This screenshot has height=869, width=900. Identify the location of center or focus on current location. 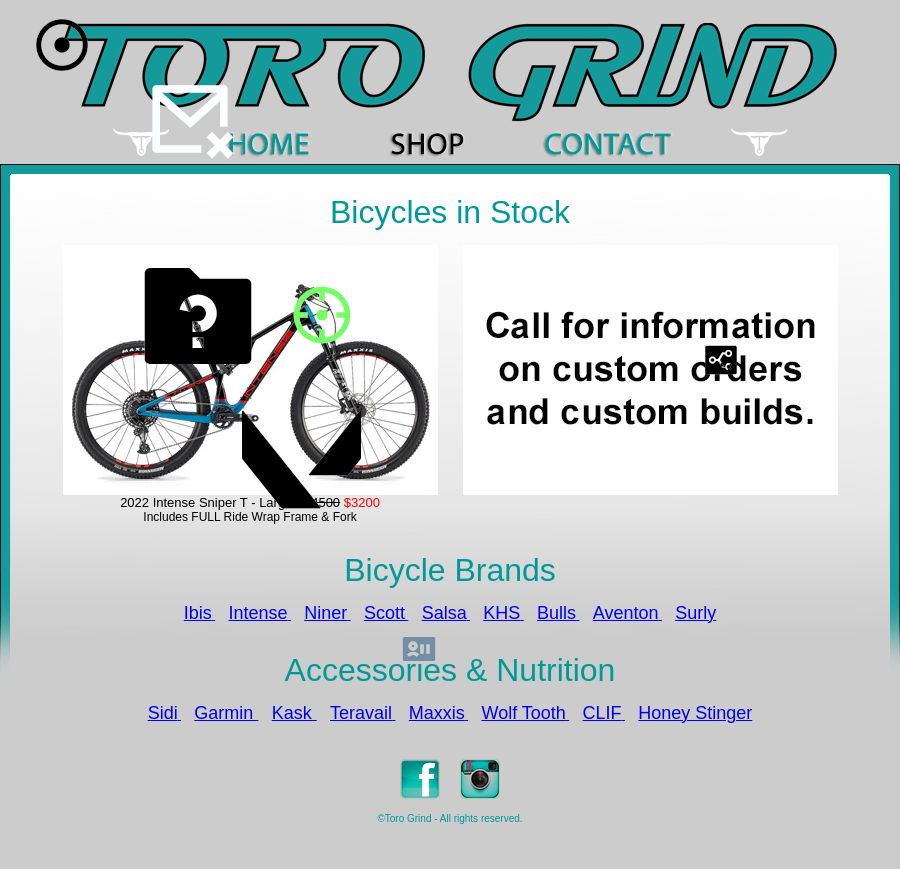
(322, 315).